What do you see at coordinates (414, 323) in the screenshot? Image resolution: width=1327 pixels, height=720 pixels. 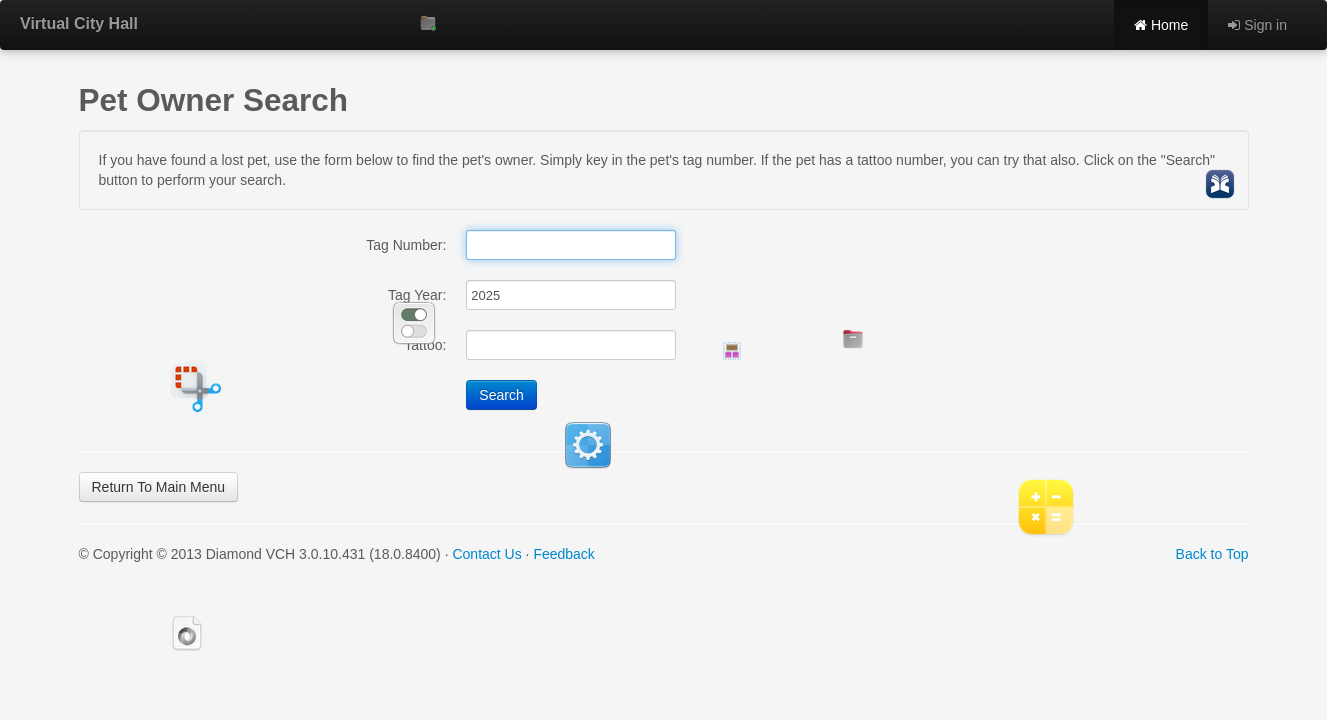 I see `open gnome tweaks to customize system settings` at bounding box center [414, 323].